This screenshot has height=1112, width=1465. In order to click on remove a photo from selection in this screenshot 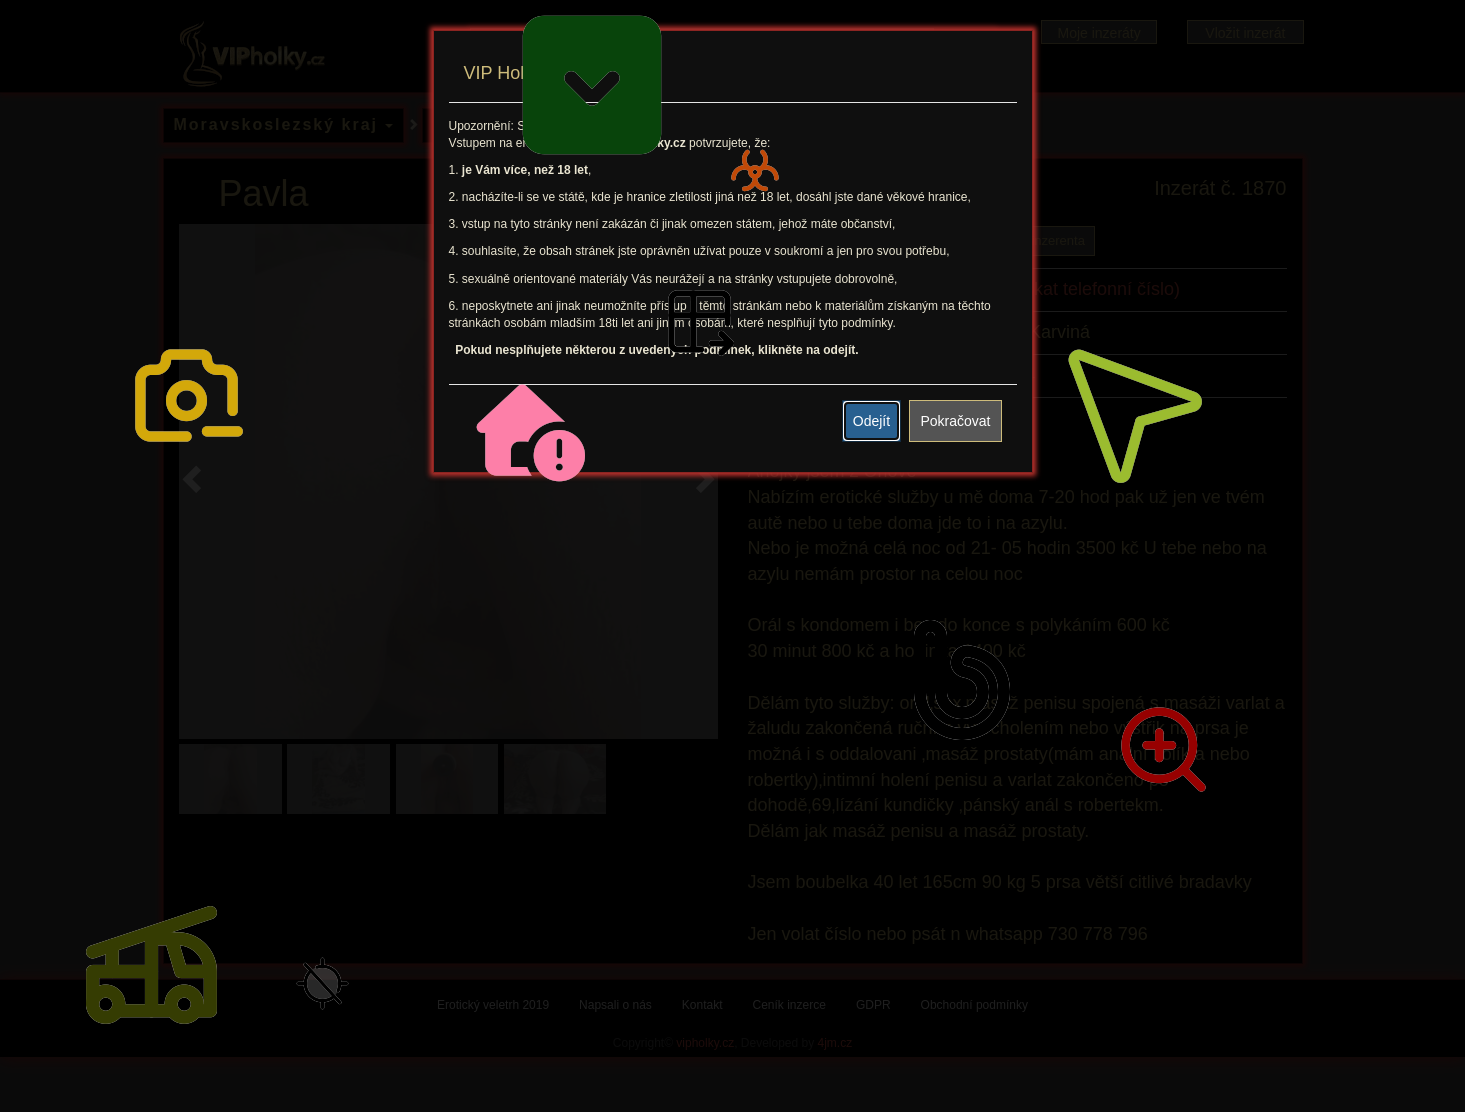, I will do `click(186, 395)`.